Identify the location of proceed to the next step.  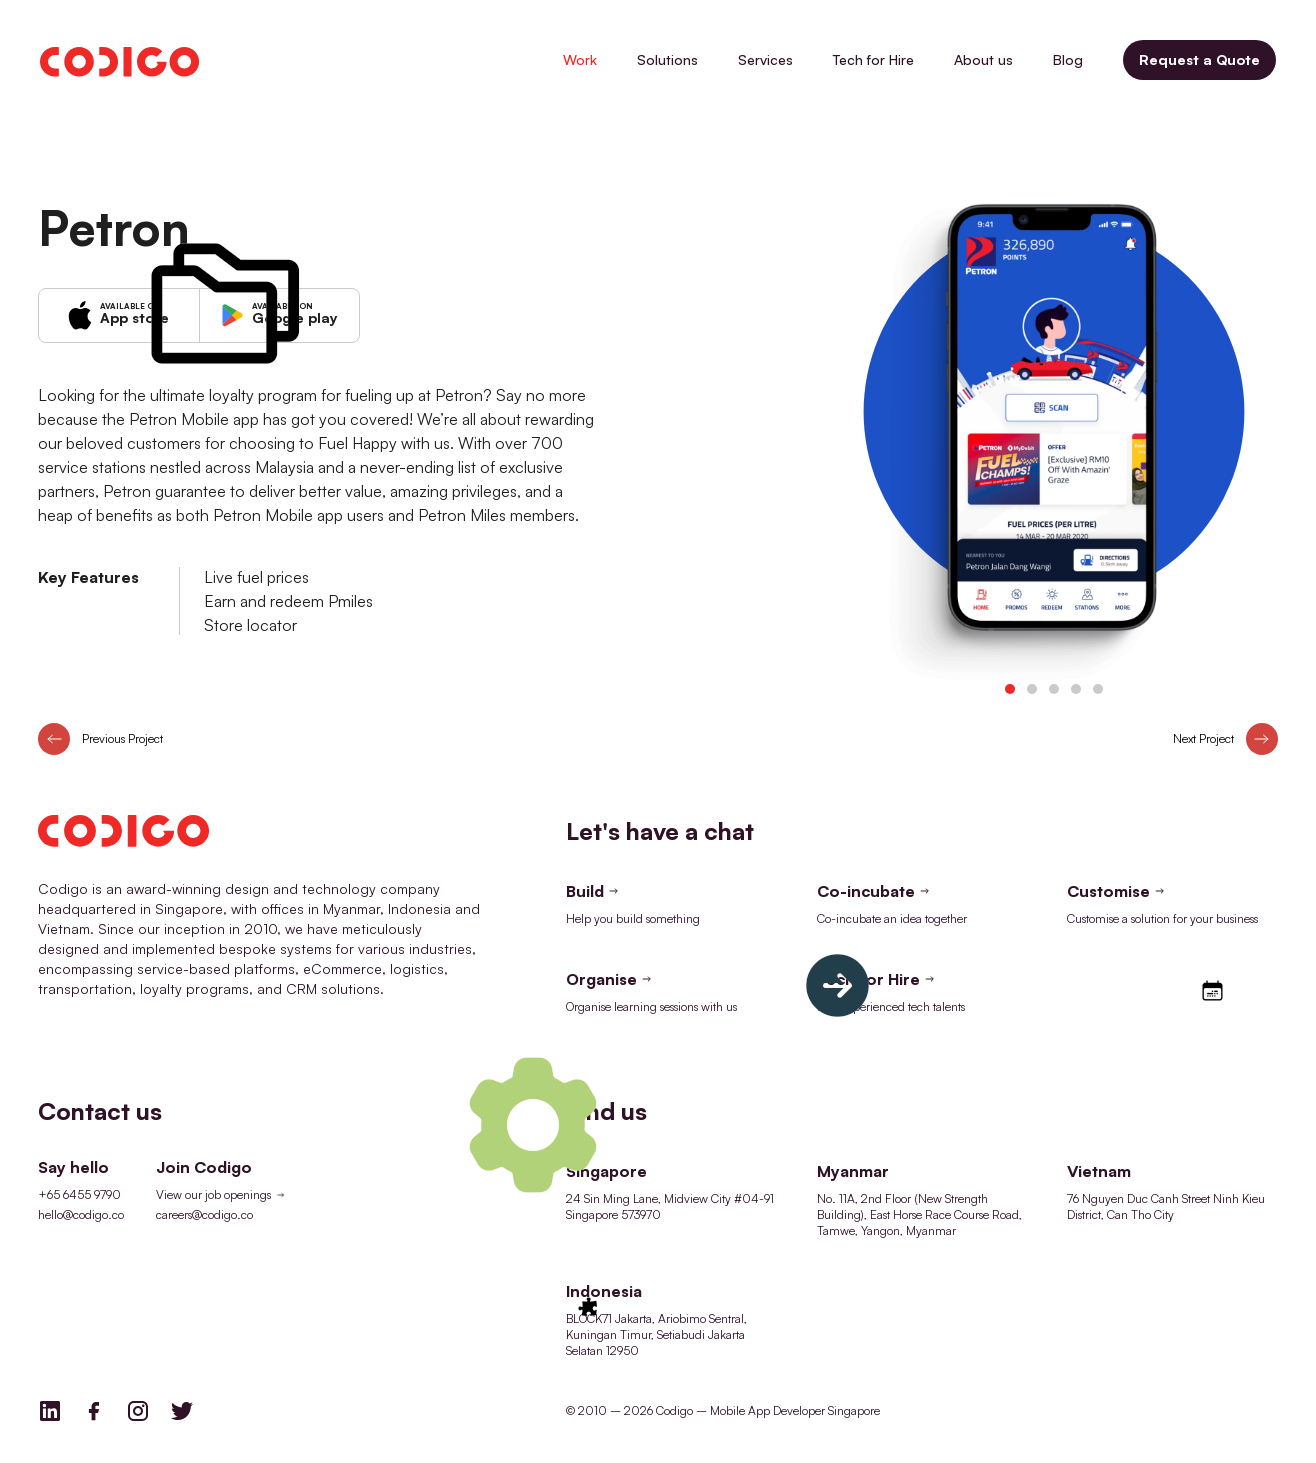
(837, 985).